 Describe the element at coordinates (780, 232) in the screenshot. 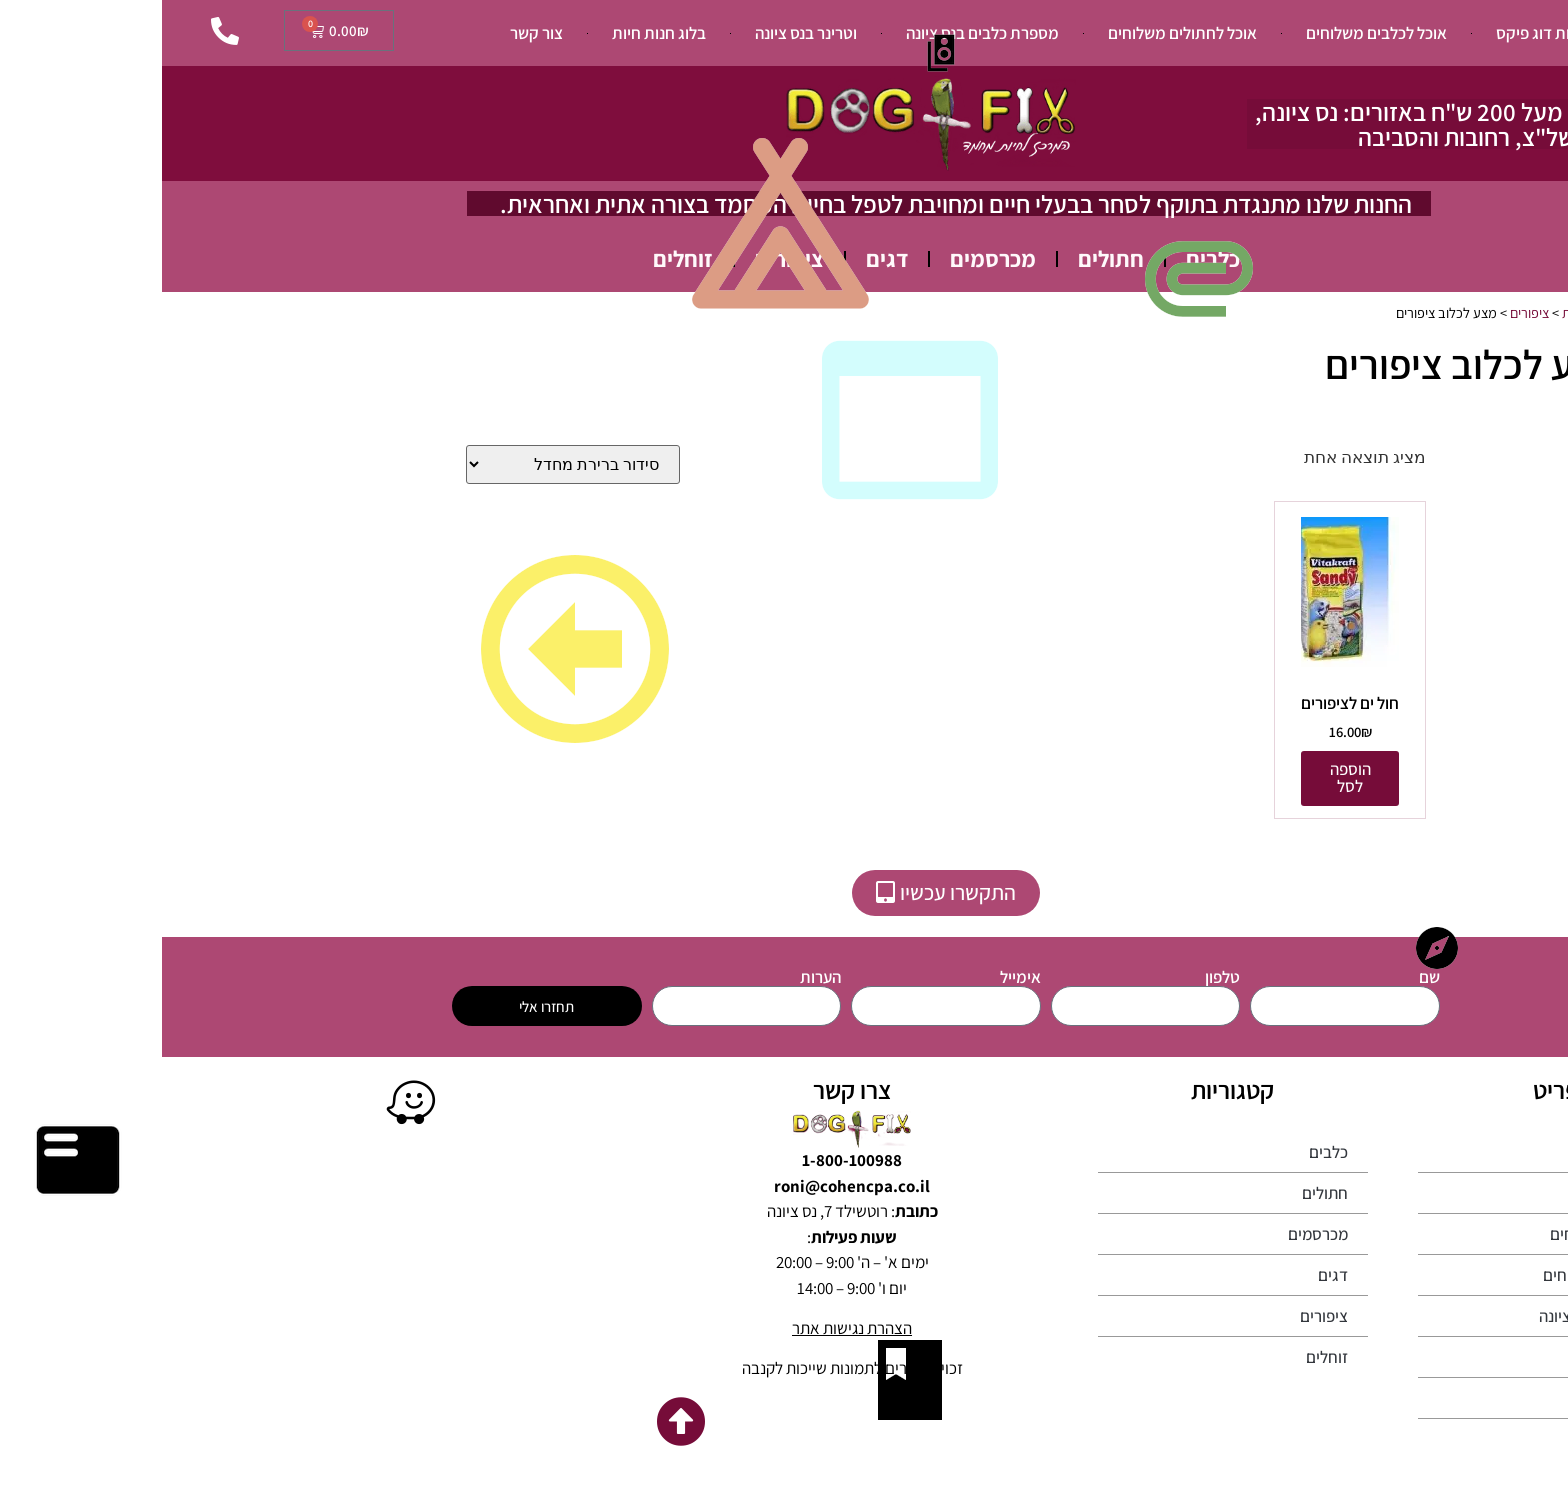

I see `access camping or outdoor activity features` at that location.